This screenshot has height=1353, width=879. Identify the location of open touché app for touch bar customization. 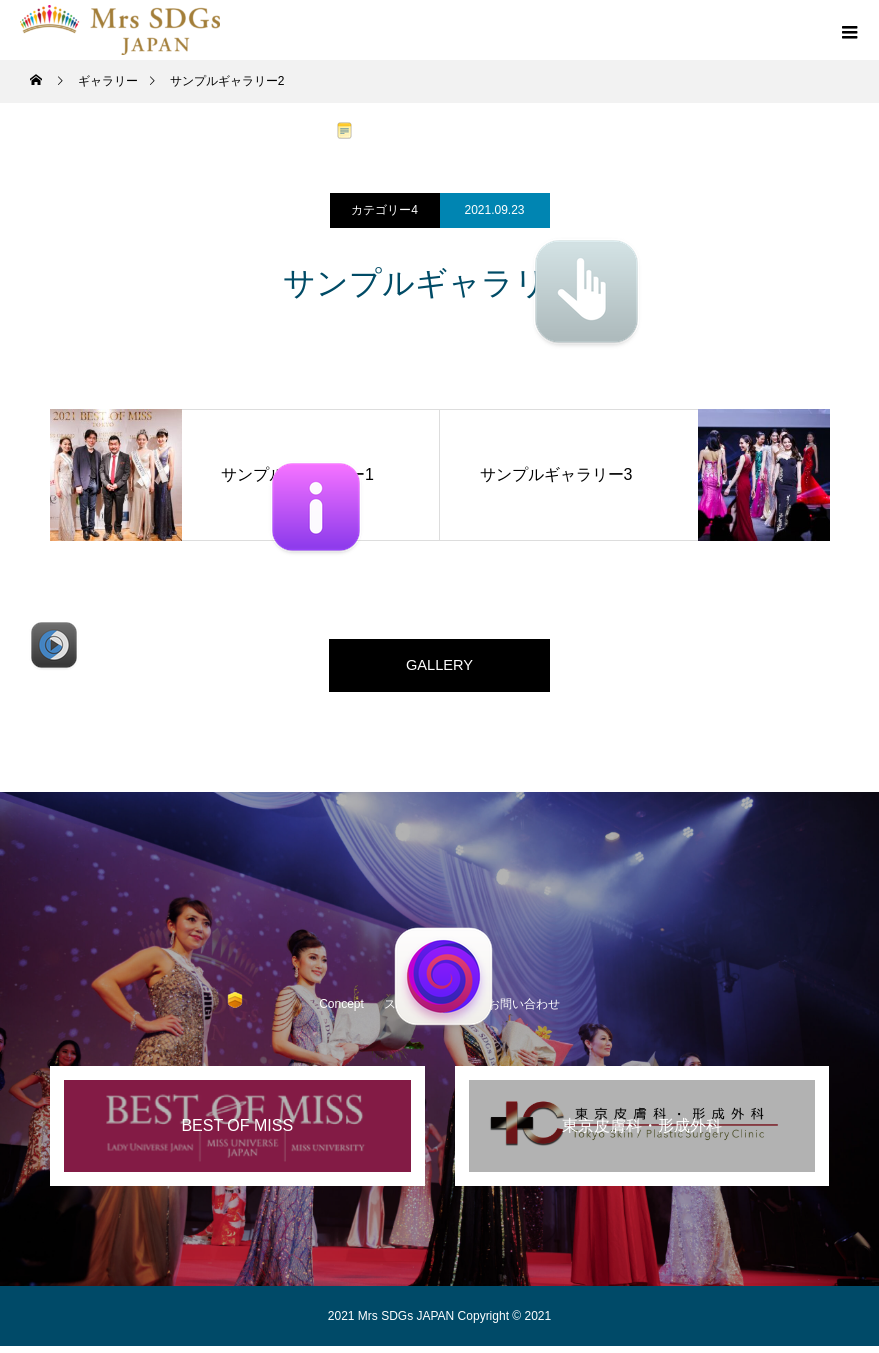
(586, 291).